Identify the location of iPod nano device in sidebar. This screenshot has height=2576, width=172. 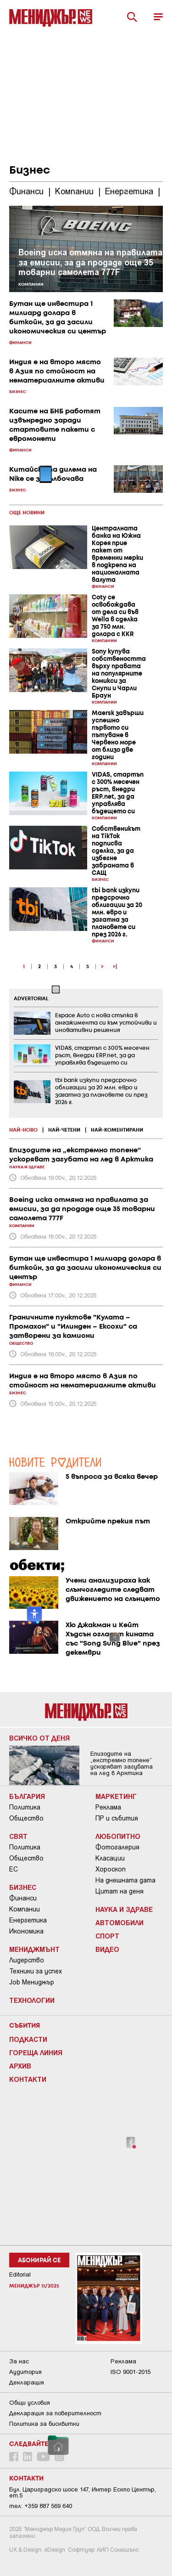
(55, 989).